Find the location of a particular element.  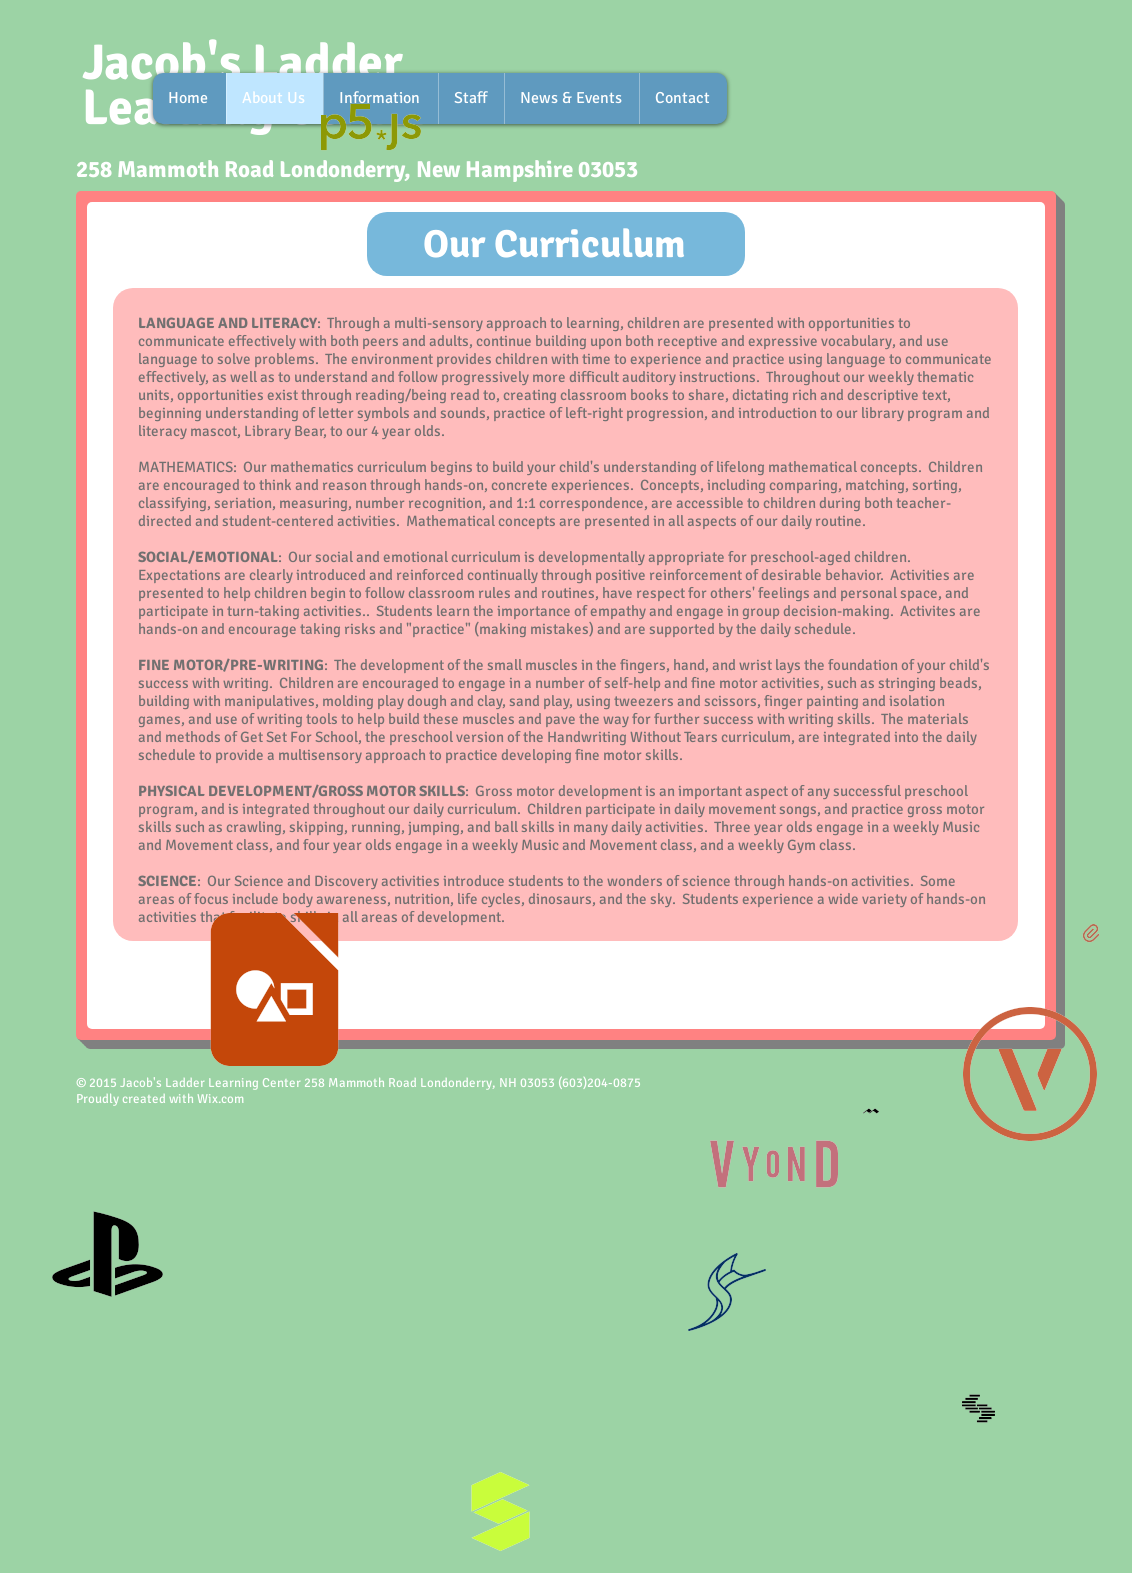

Contentstack logo is located at coordinates (978, 1408).